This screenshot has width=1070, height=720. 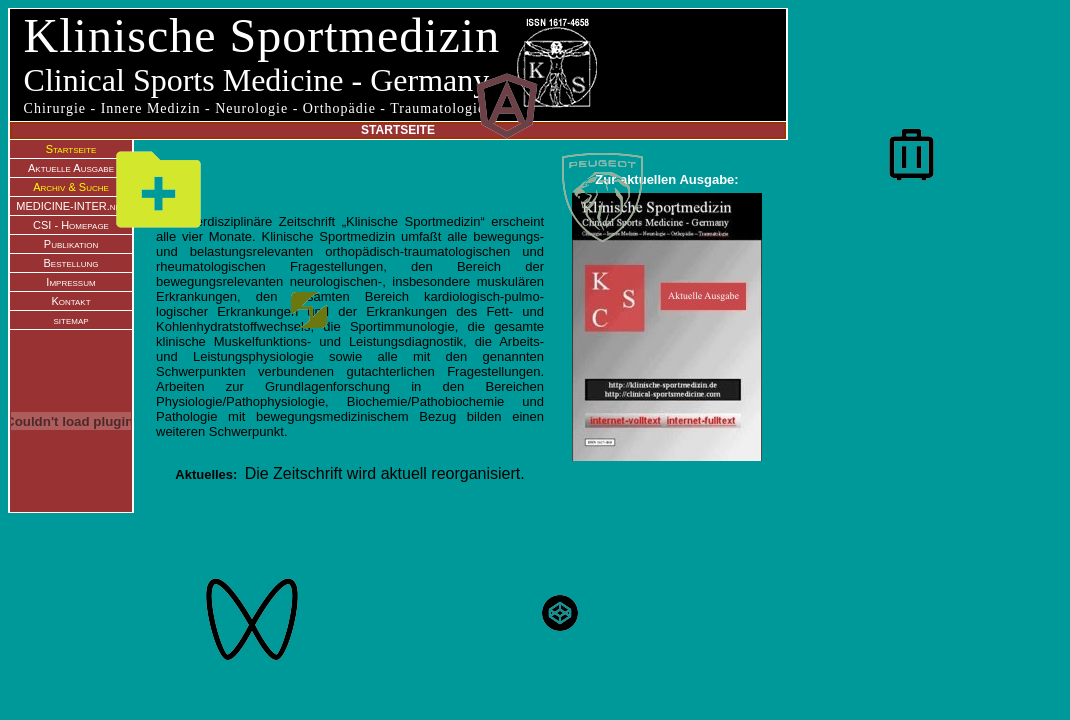 What do you see at coordinates (507, 106) in the screenshot?
I see `angularjs framework logo` at bounding box center [507, 106].